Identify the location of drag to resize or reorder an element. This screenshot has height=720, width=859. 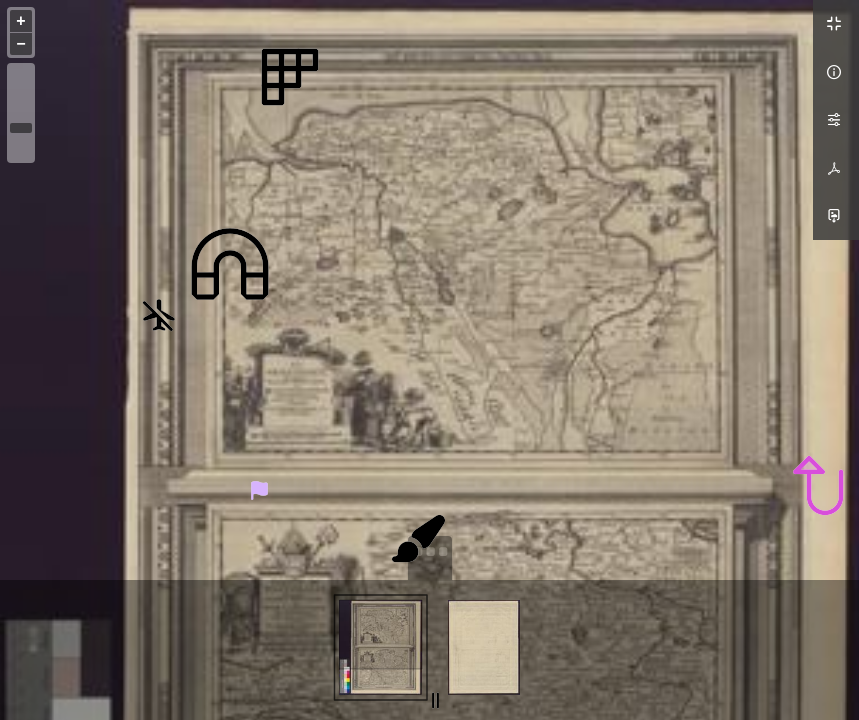
(435, 700).